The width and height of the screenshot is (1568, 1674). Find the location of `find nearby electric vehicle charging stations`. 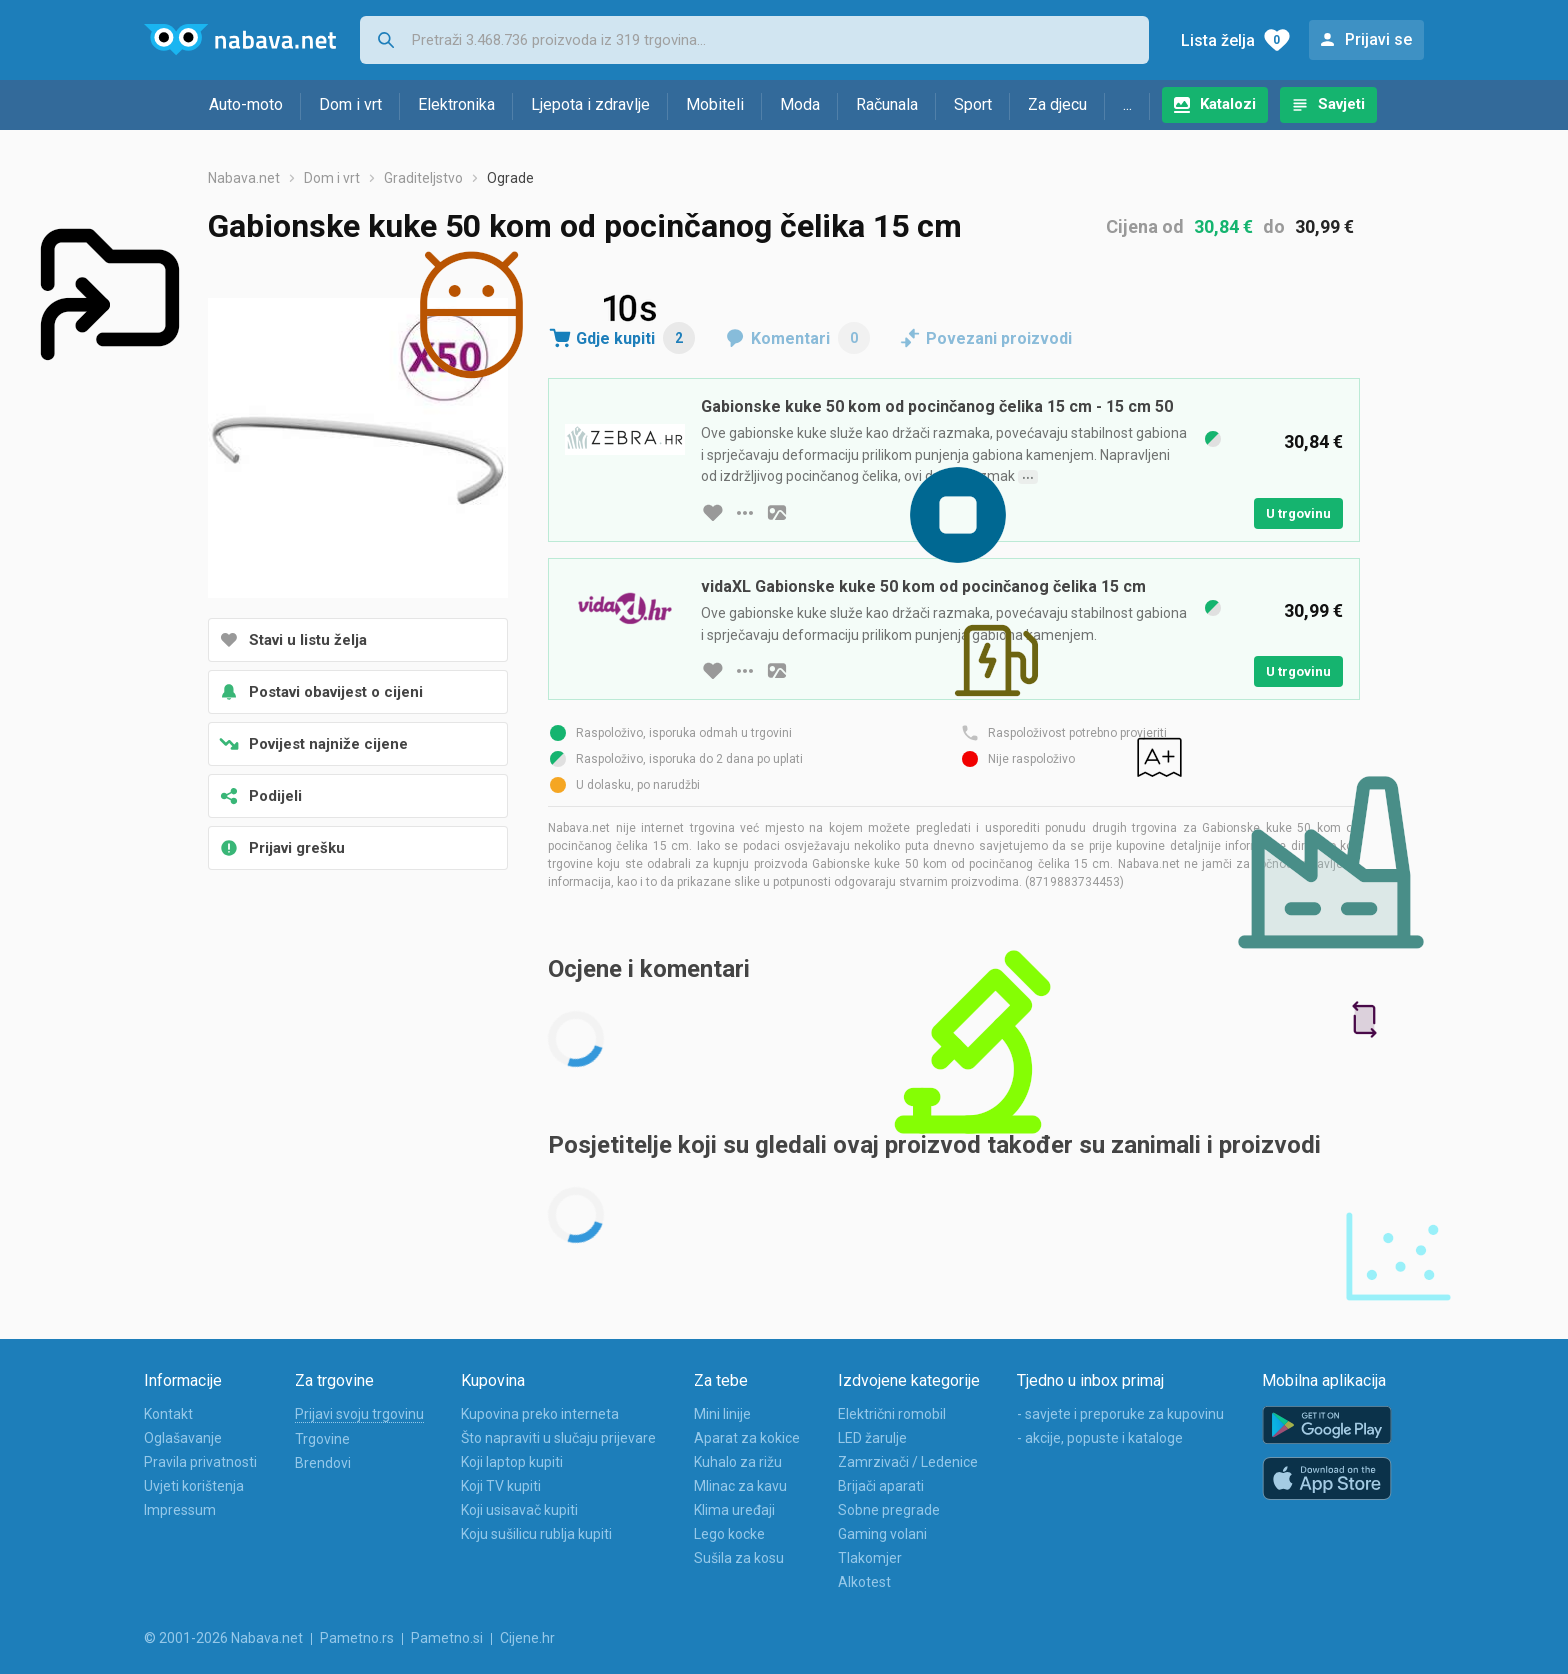

find nearby electric vehicle charging stations is located at coordinates (993, 660).